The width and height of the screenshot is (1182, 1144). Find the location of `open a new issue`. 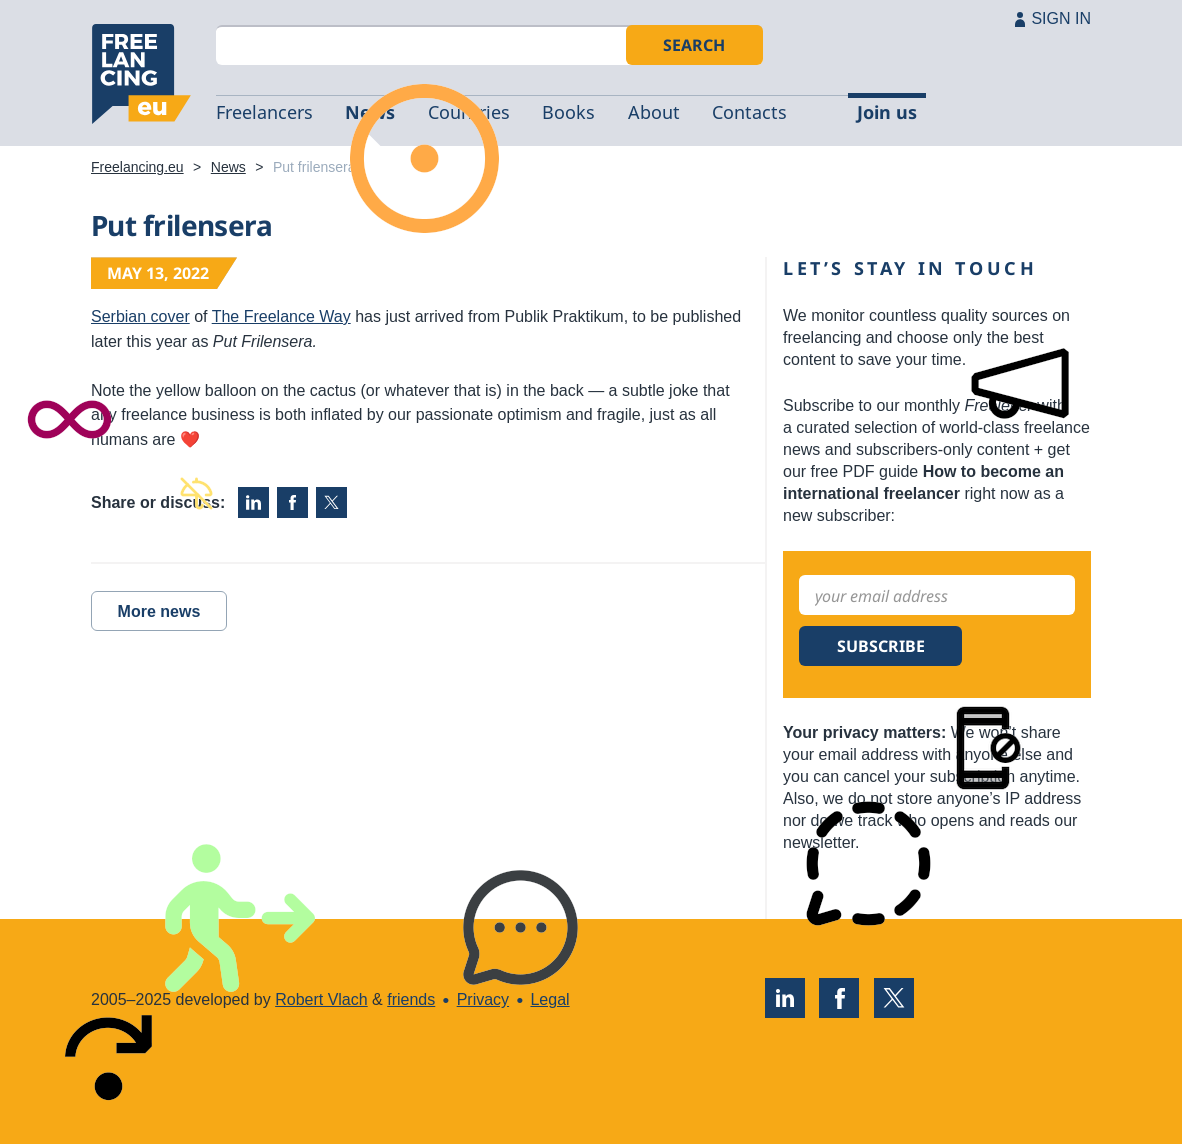

open a new issue is located at coordinates (424, 158).